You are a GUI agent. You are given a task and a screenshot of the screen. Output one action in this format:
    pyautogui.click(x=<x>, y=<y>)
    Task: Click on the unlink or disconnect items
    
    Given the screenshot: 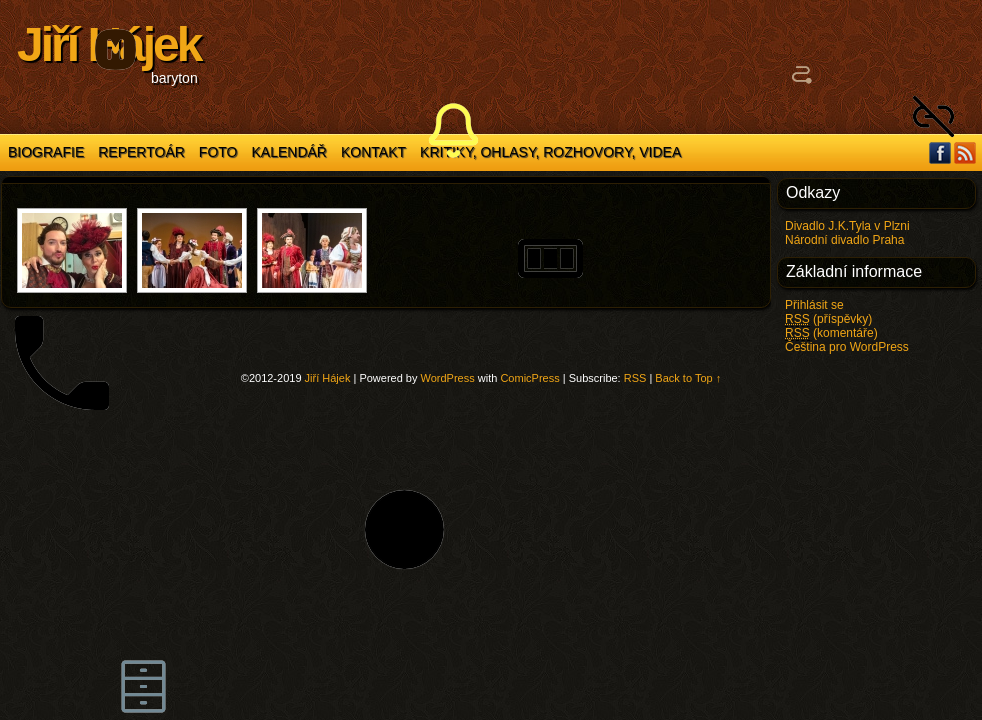 What is the action you would take?
    pyautogui.click(x=933, y=116)
    